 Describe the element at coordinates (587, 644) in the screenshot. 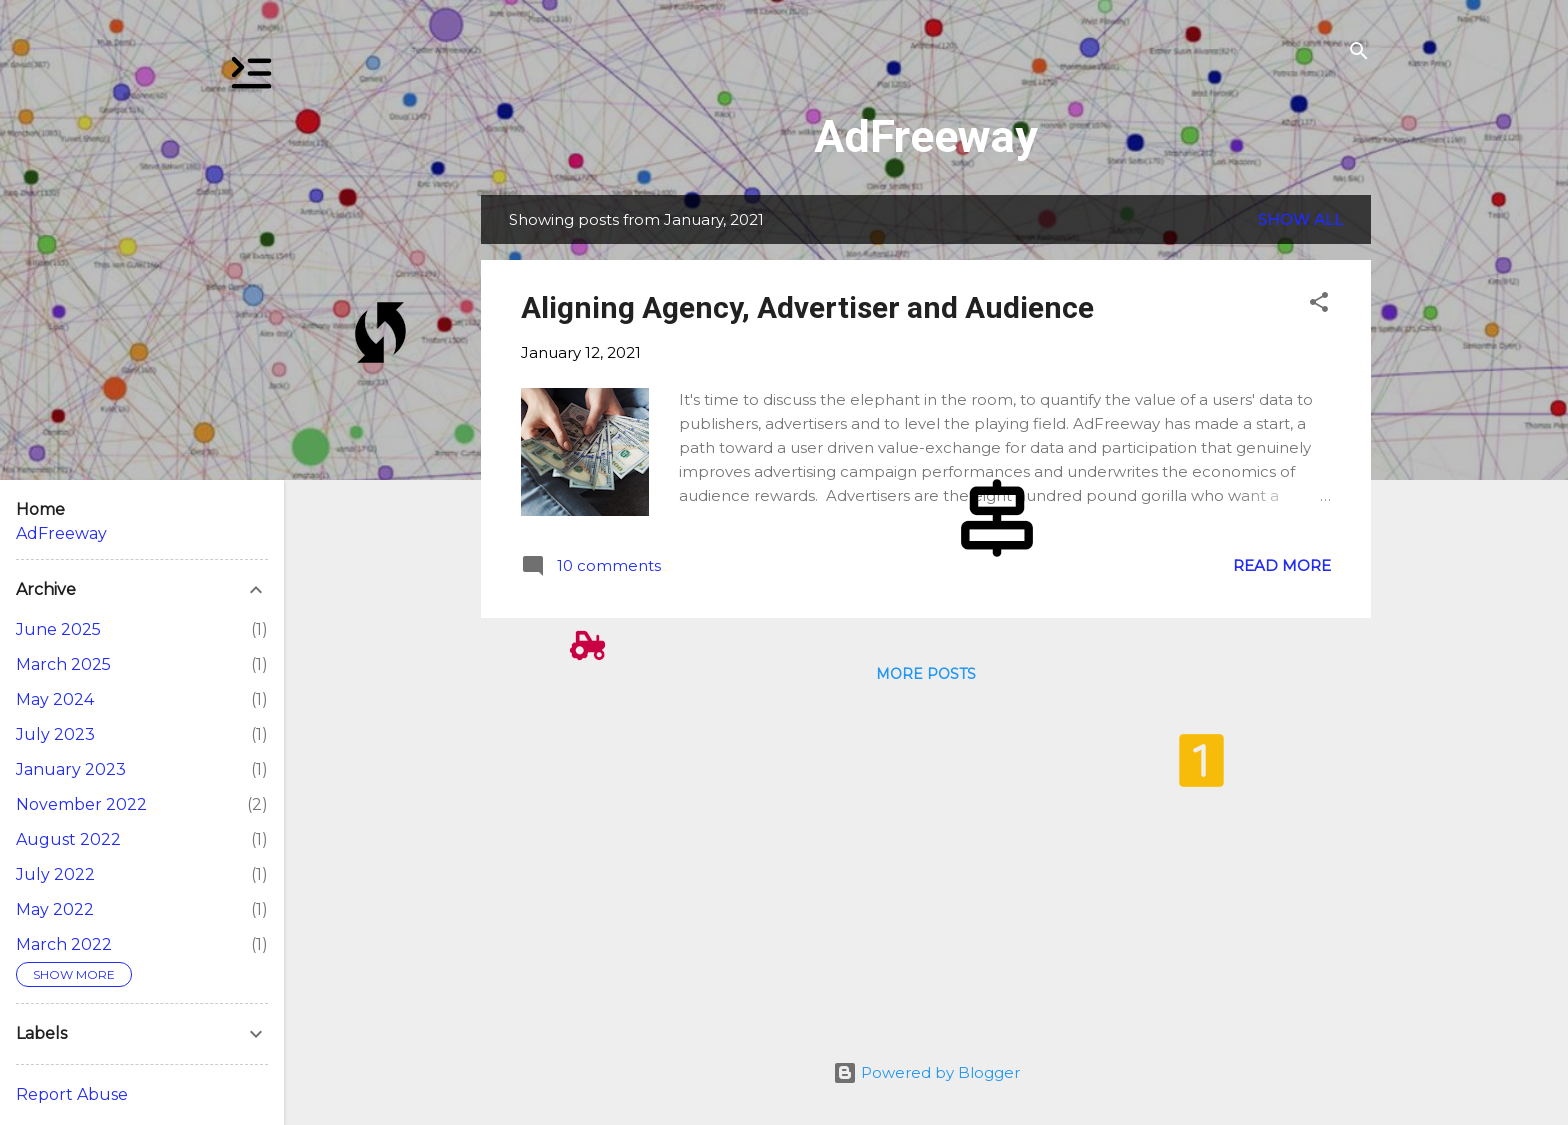

I see `access farming or agricultural features` at that location.